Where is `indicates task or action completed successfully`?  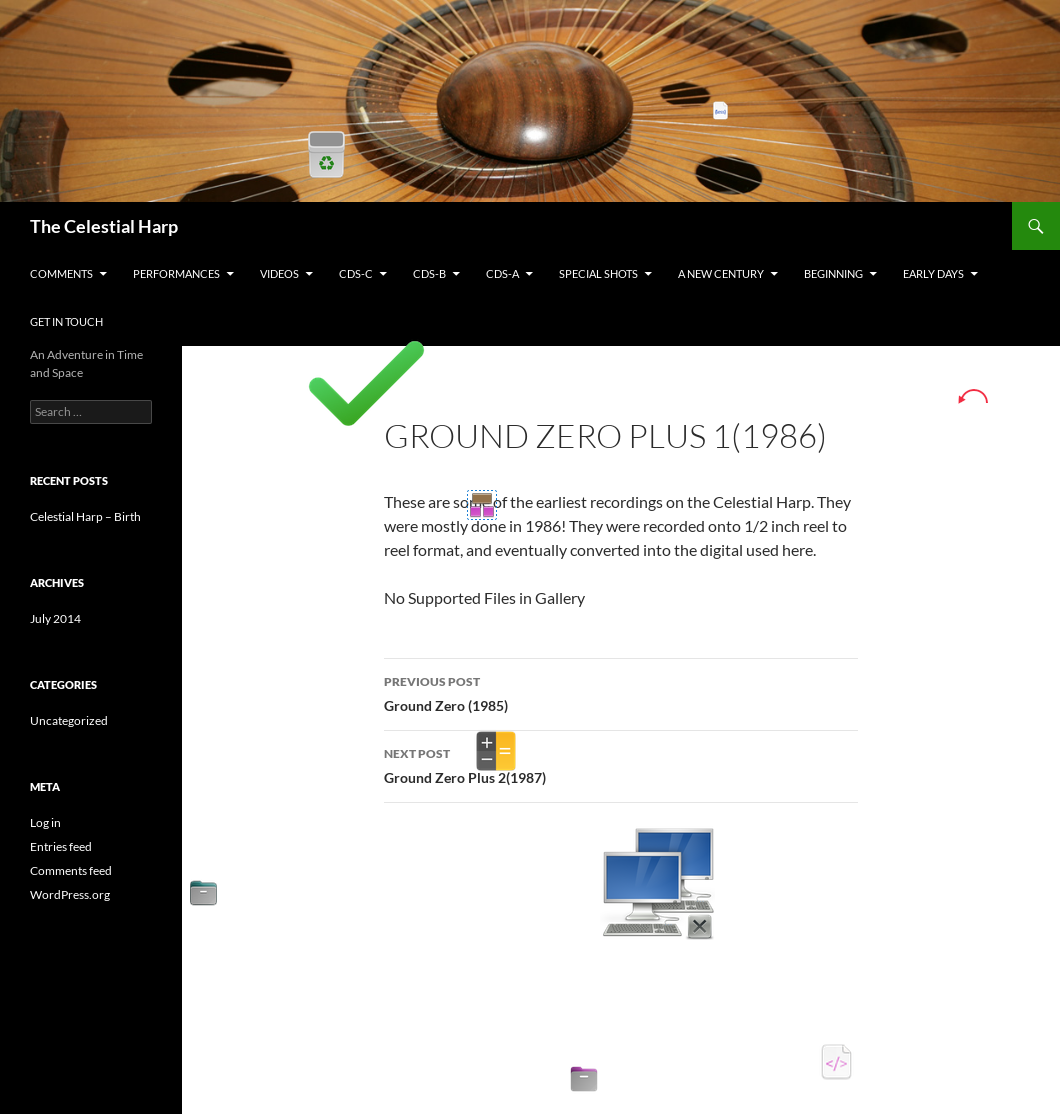 indicates task or action completed successfully is located at coordinates (366, 386).